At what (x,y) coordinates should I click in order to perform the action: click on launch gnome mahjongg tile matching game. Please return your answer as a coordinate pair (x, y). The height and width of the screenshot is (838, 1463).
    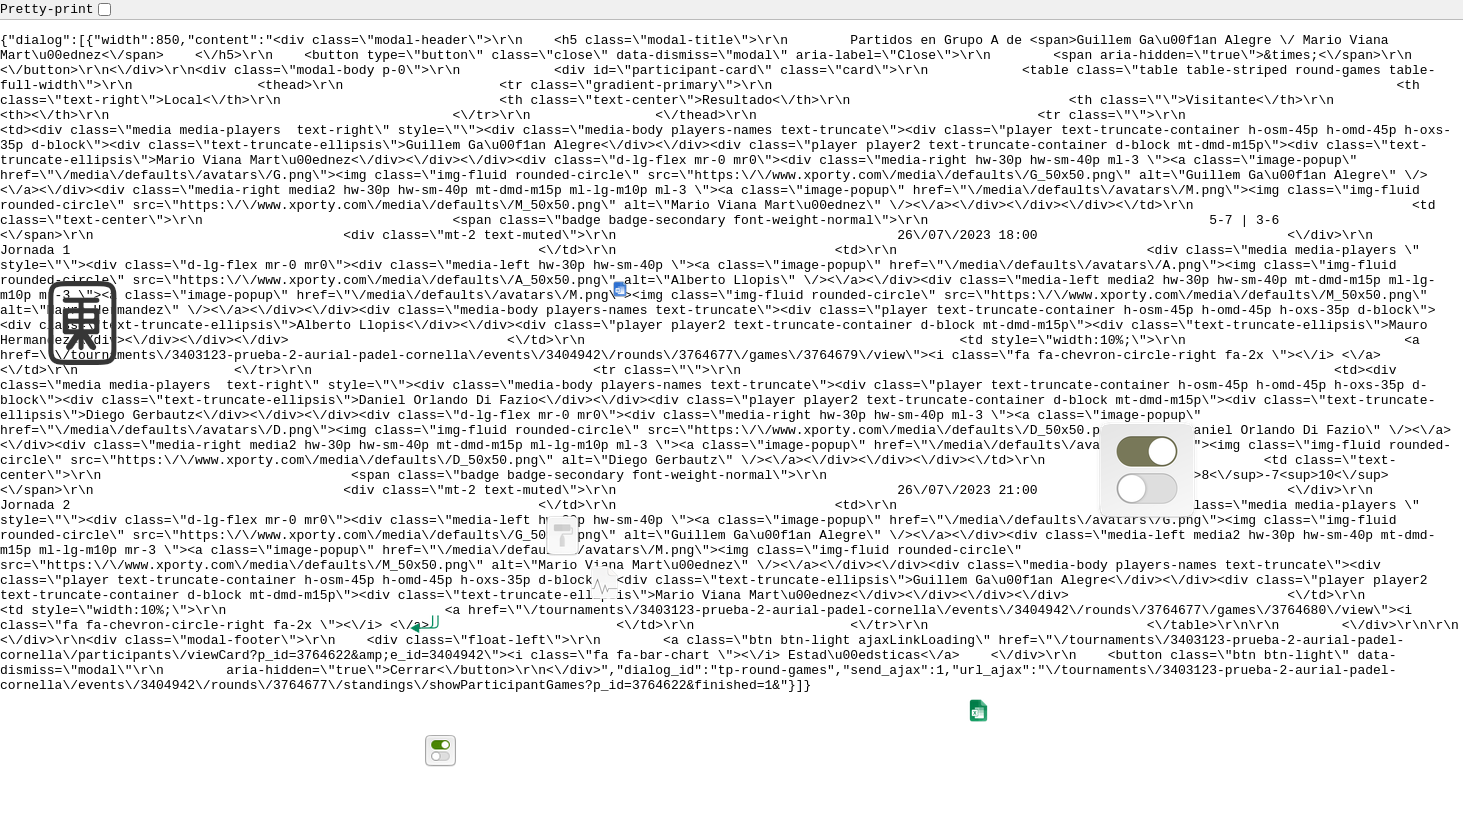
    Looking at the image, I should click on (85, 323).